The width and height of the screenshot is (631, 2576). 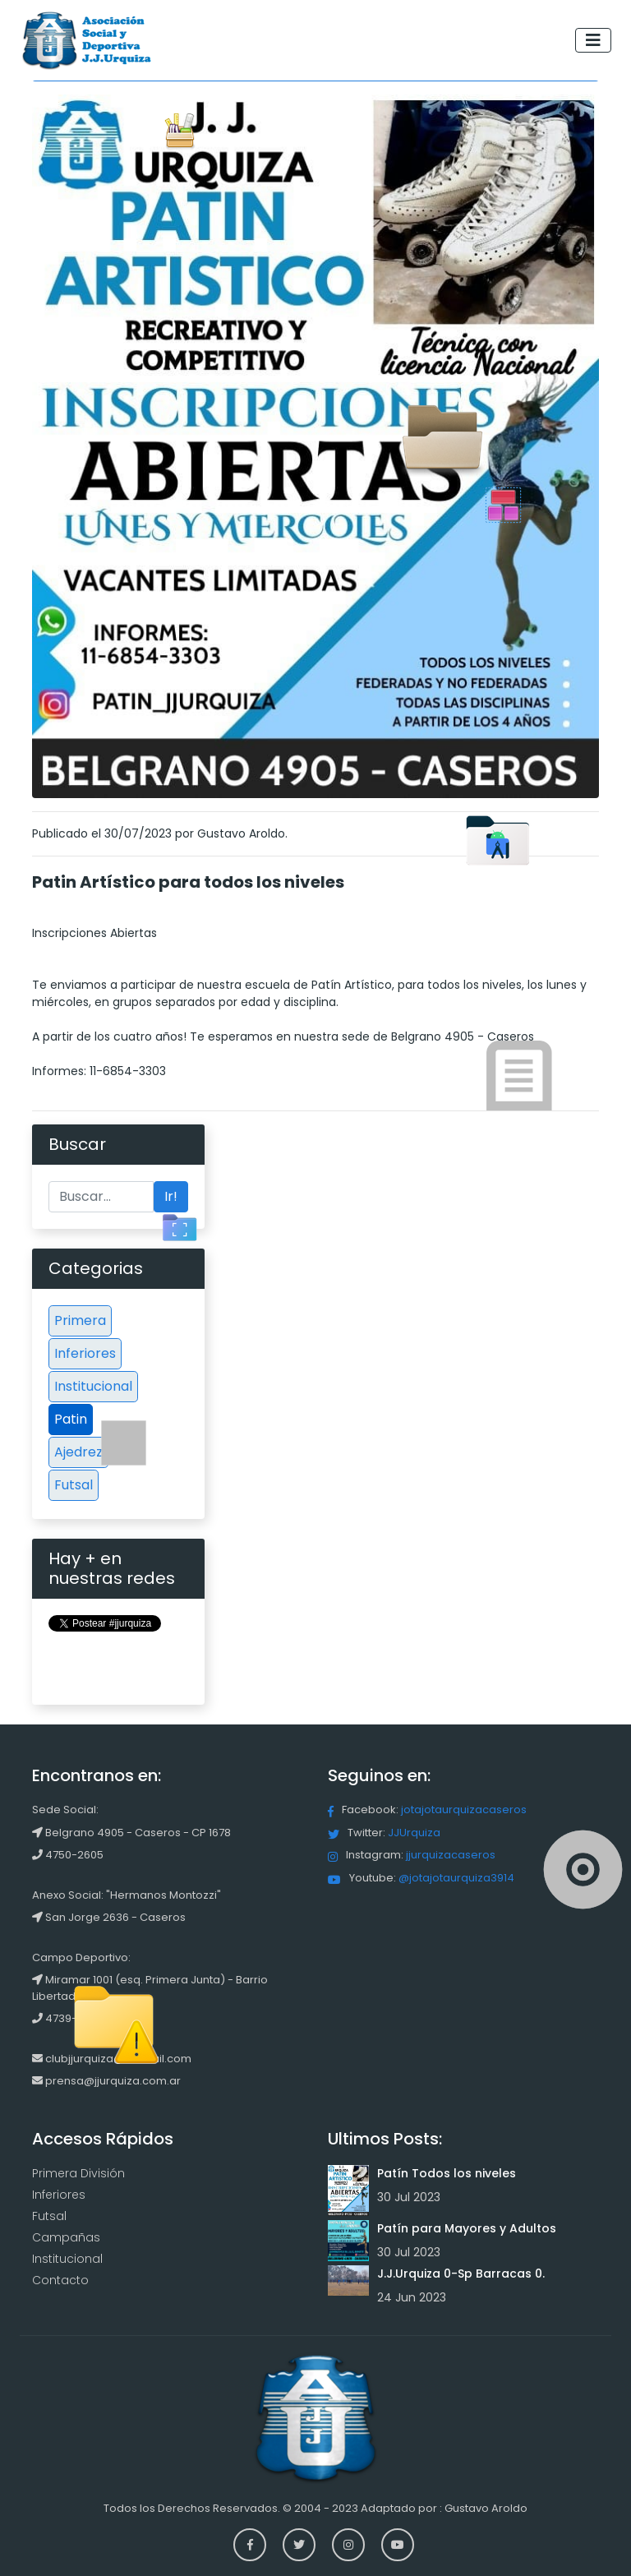 I want to click on open android studio projects folder, so click(x=497, y=842).